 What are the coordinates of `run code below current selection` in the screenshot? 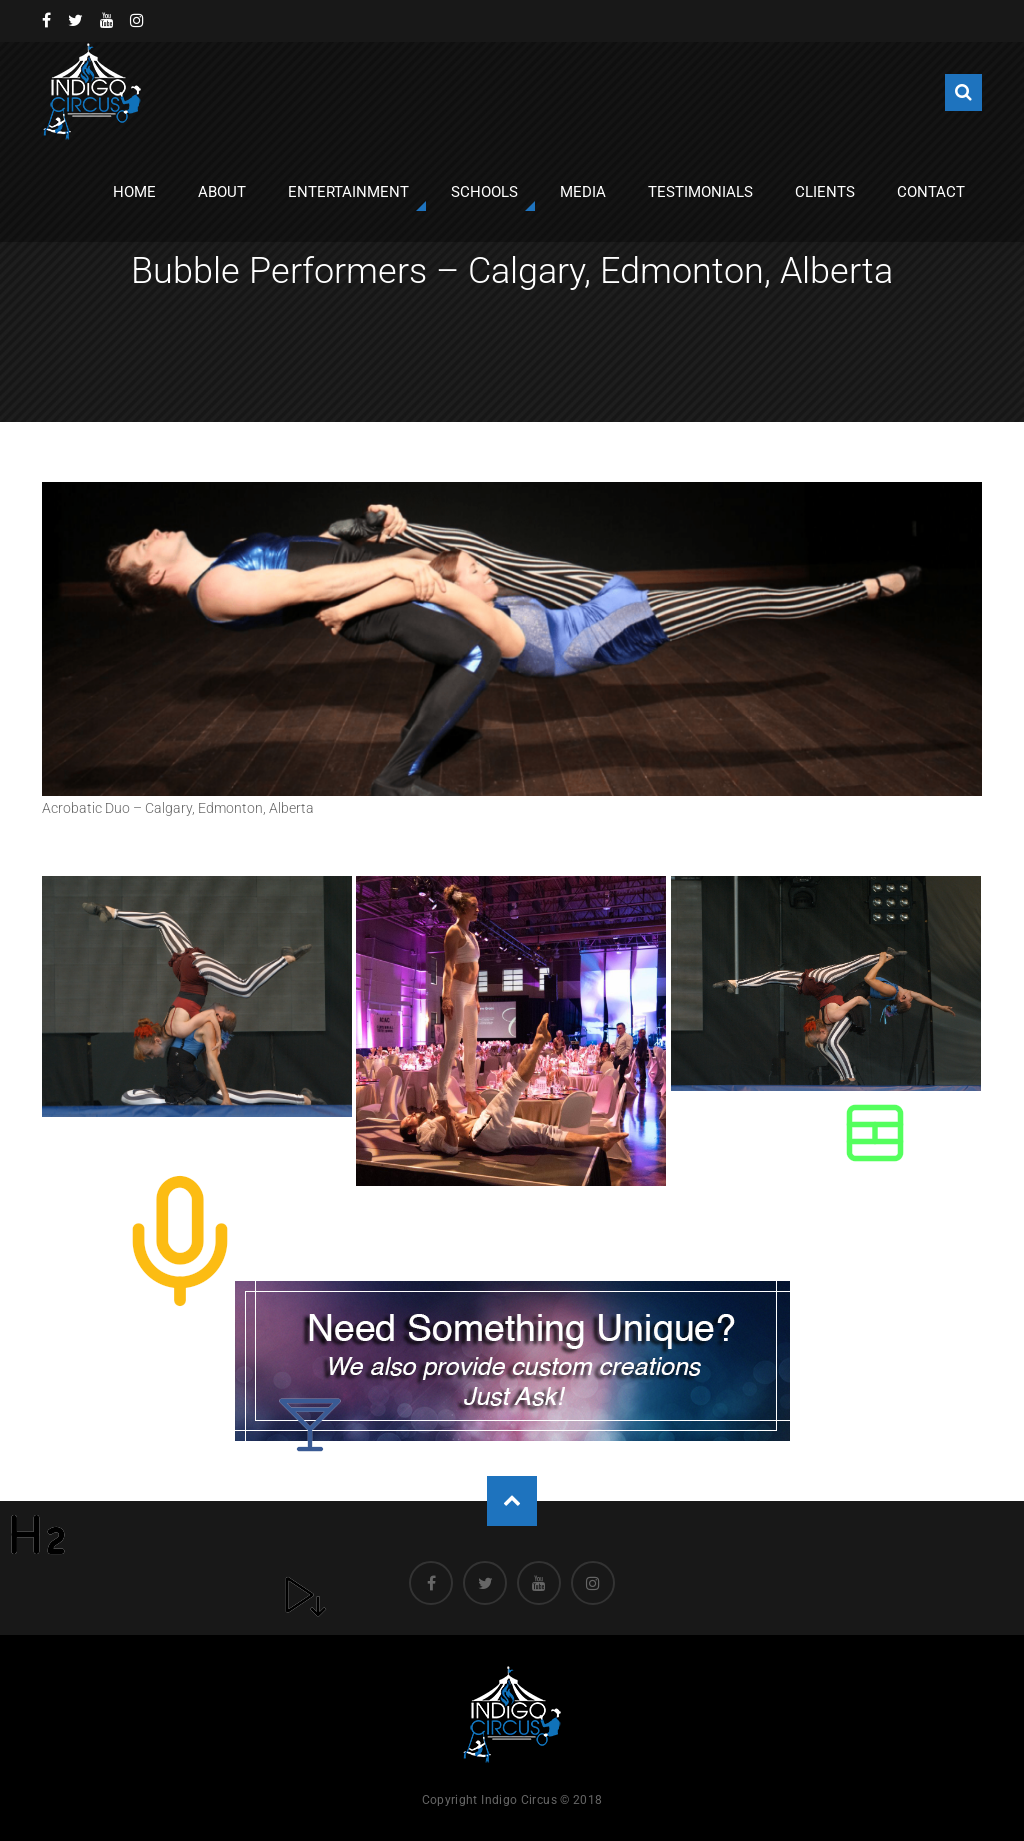 It's located at (305, 1596).